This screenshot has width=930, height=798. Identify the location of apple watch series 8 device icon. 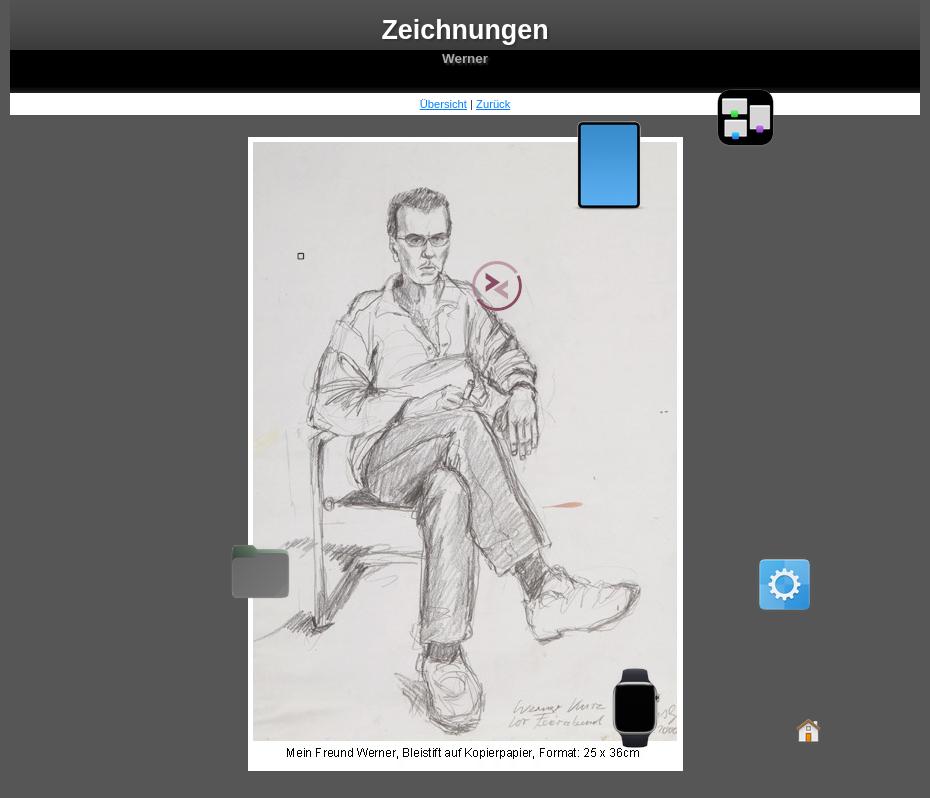
(635, 708).